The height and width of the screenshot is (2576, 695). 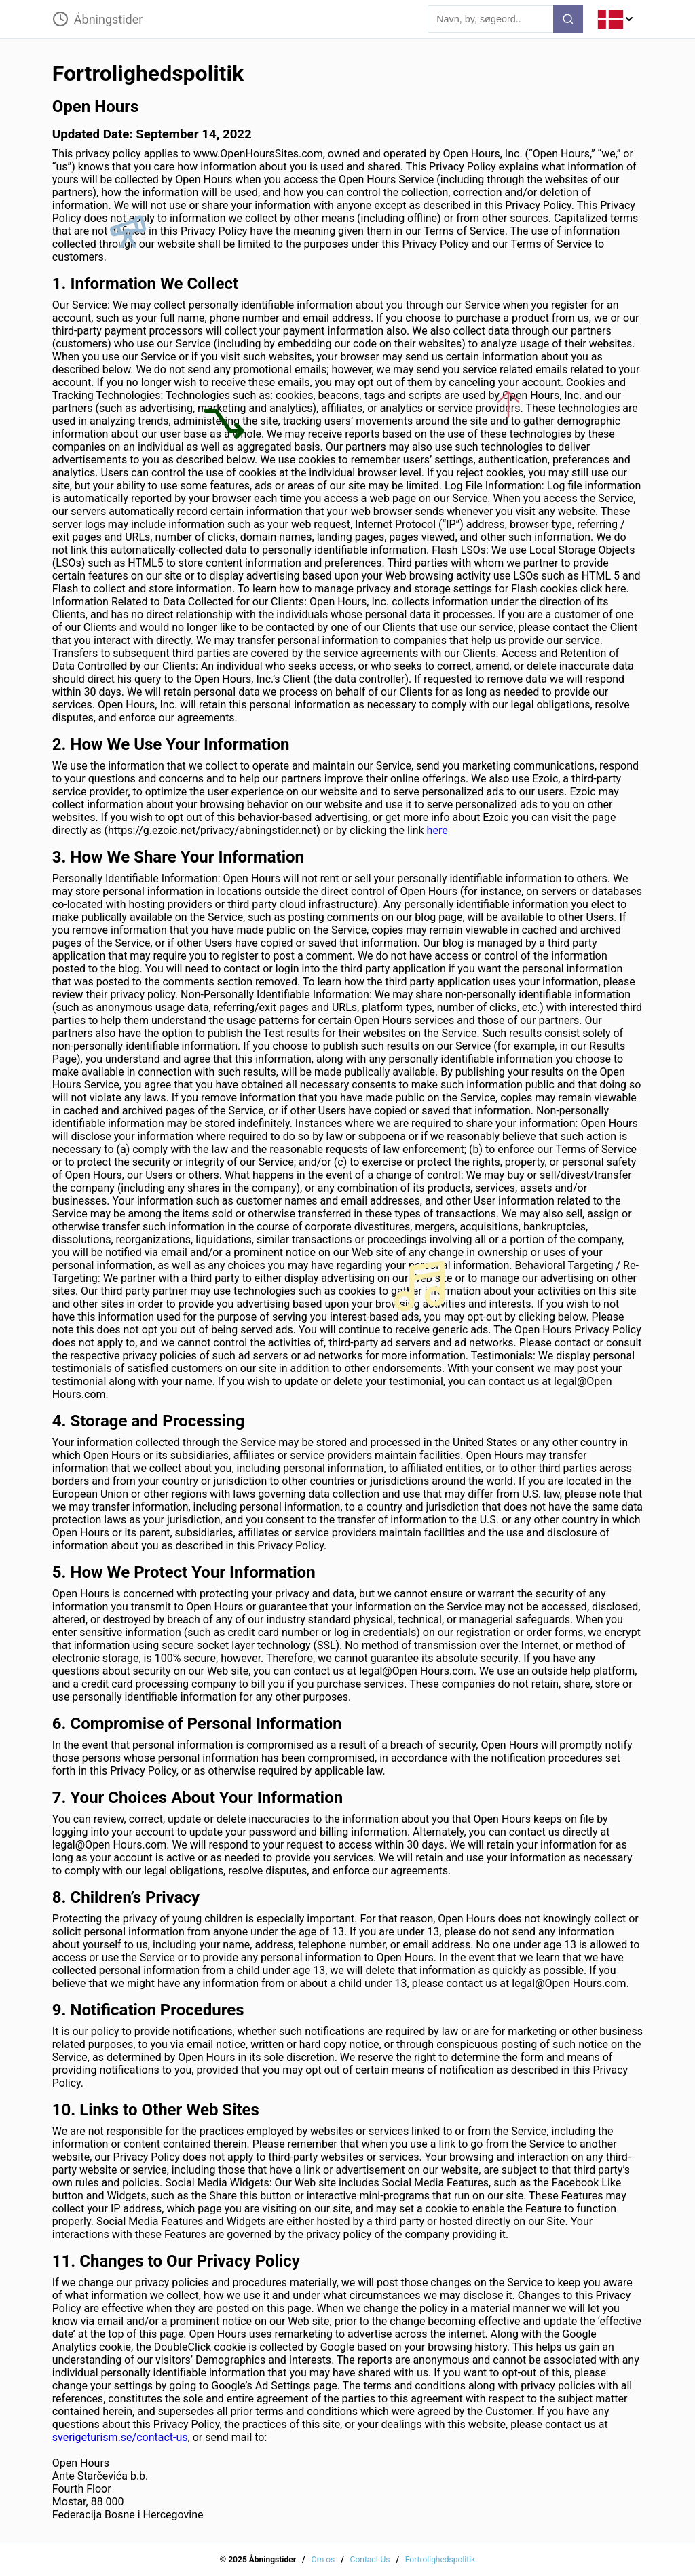 What do you see at coordinates (224, 423) in the screenshot?
I see `indicates a declining trend or decrease in value` at bounding box center [224, 423].